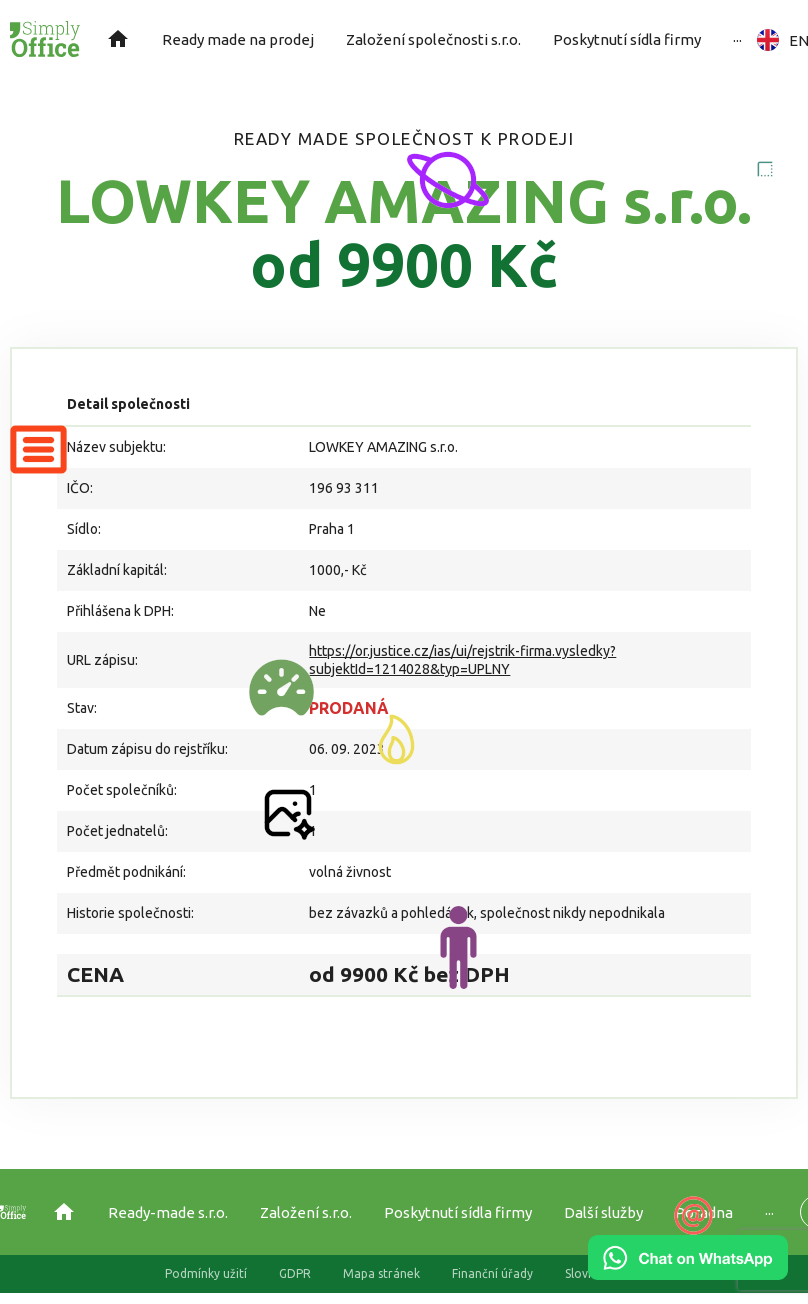 The image size is (808, 1304). Describe the element at coordinates (765, 169) in the screenshot. I see `change border style for selected element` at that location.